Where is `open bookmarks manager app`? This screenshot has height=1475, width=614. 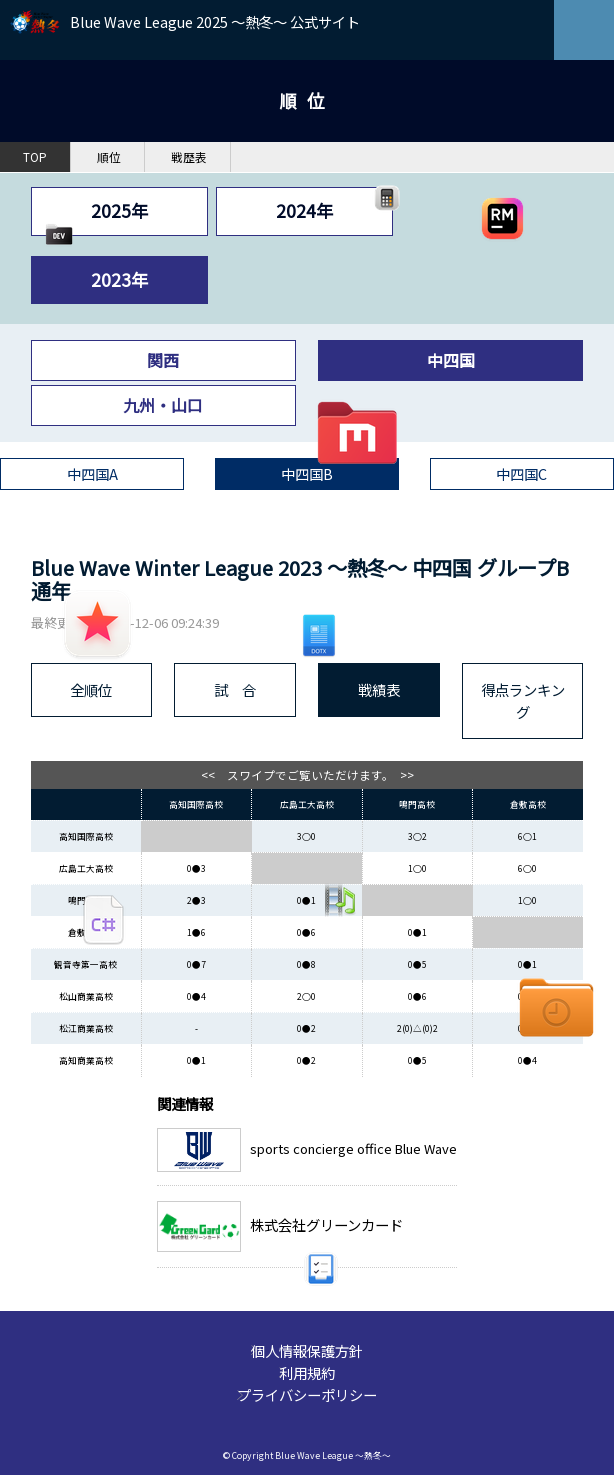 open bookmarks manager app is located at coordinates (97, 623).